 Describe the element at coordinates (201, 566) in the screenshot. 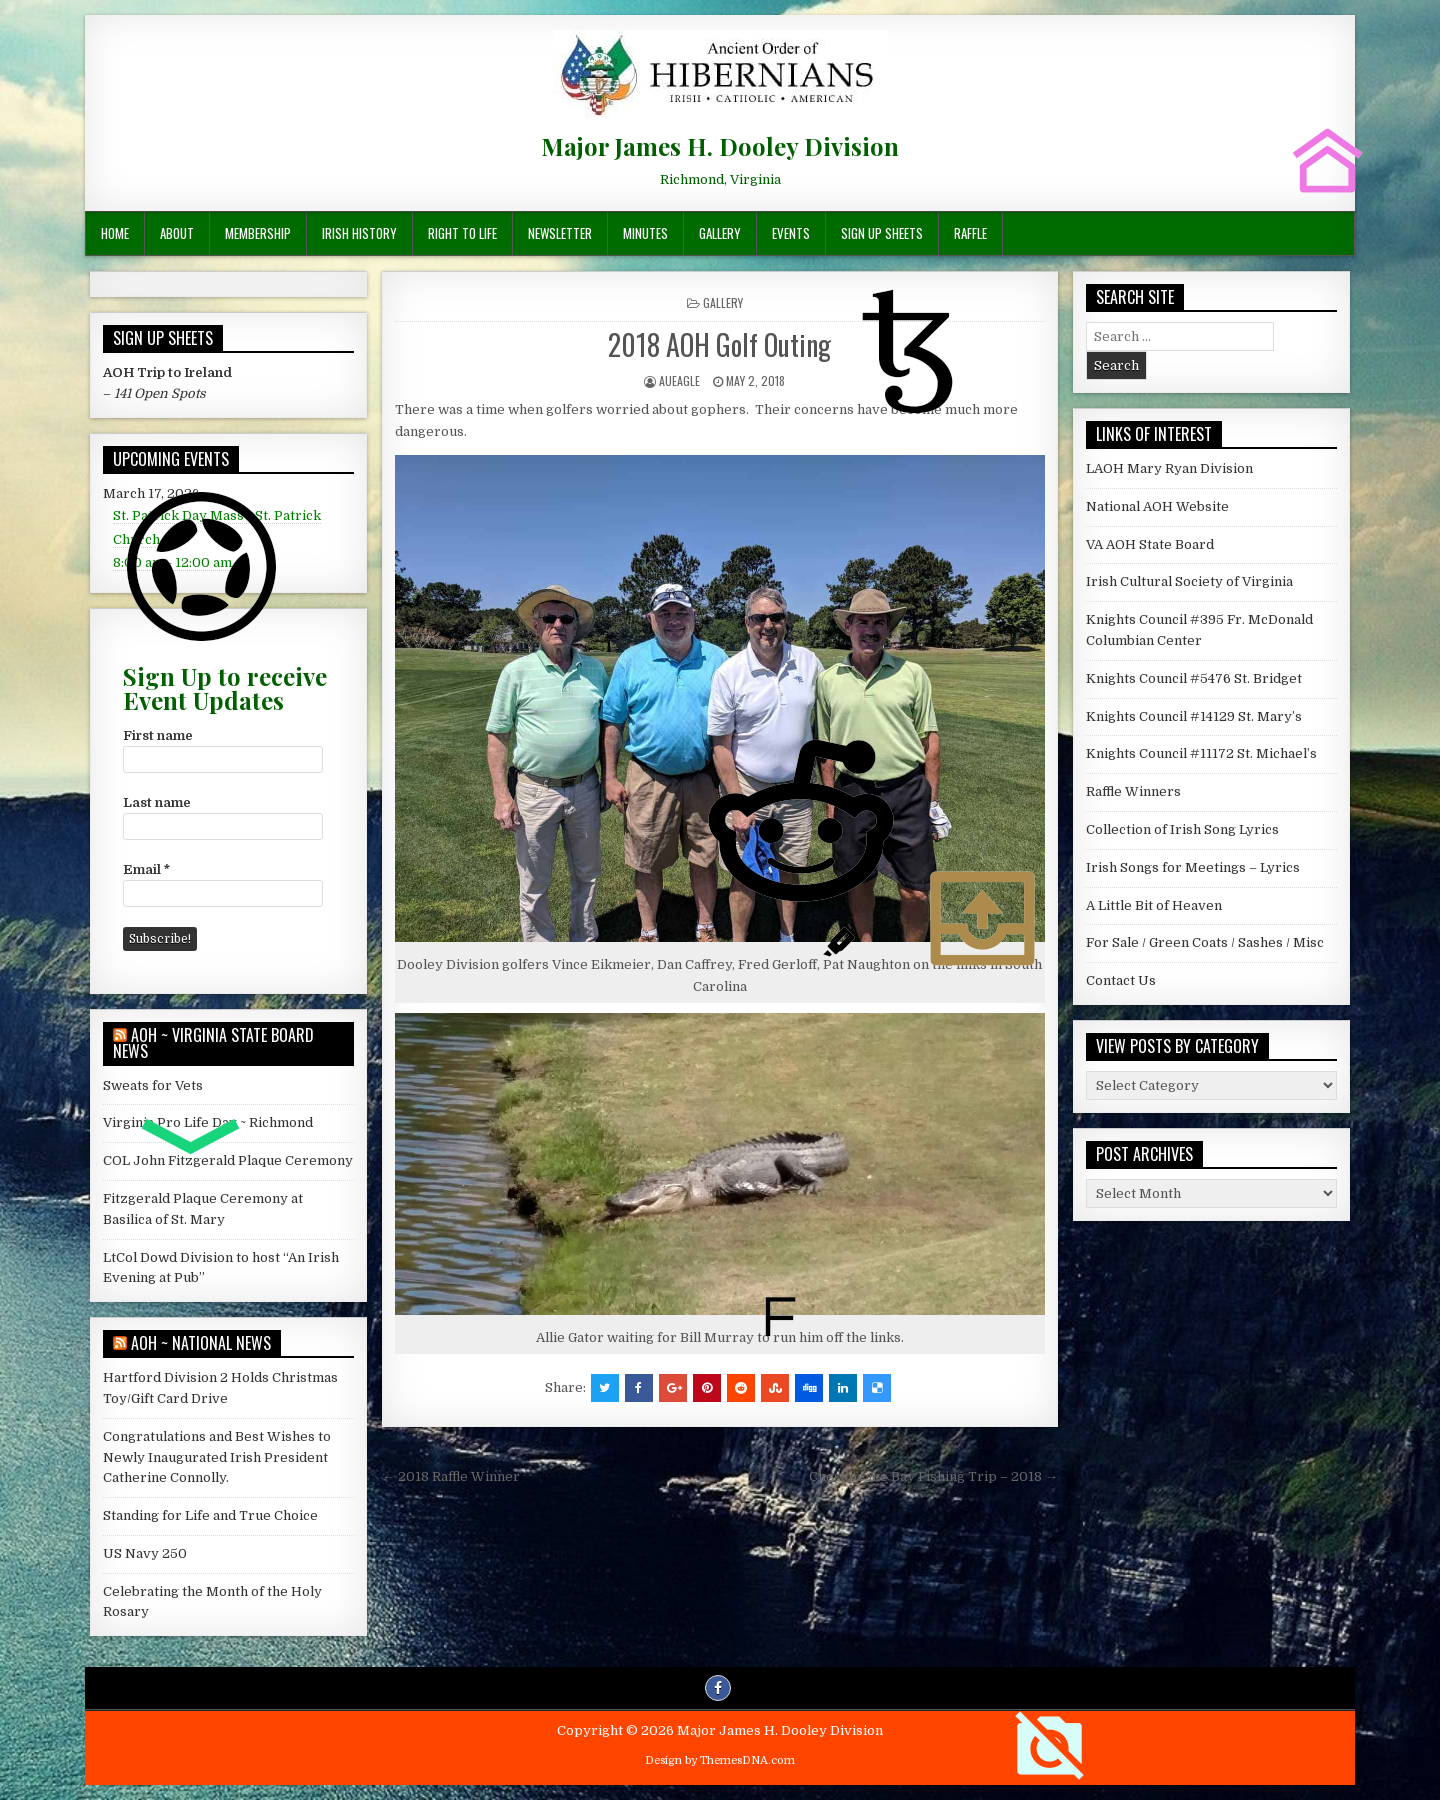

I see `corona engine logo` at that location.